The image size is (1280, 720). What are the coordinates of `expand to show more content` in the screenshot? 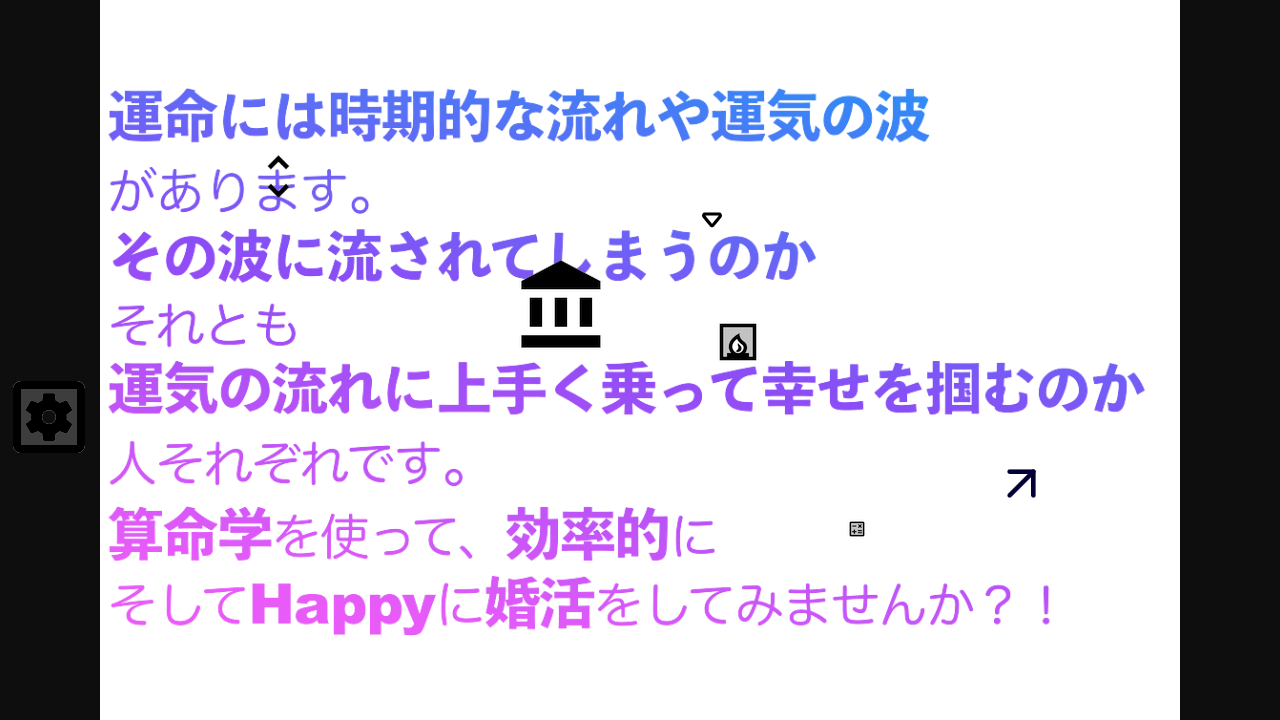 It's located at (278, 176).